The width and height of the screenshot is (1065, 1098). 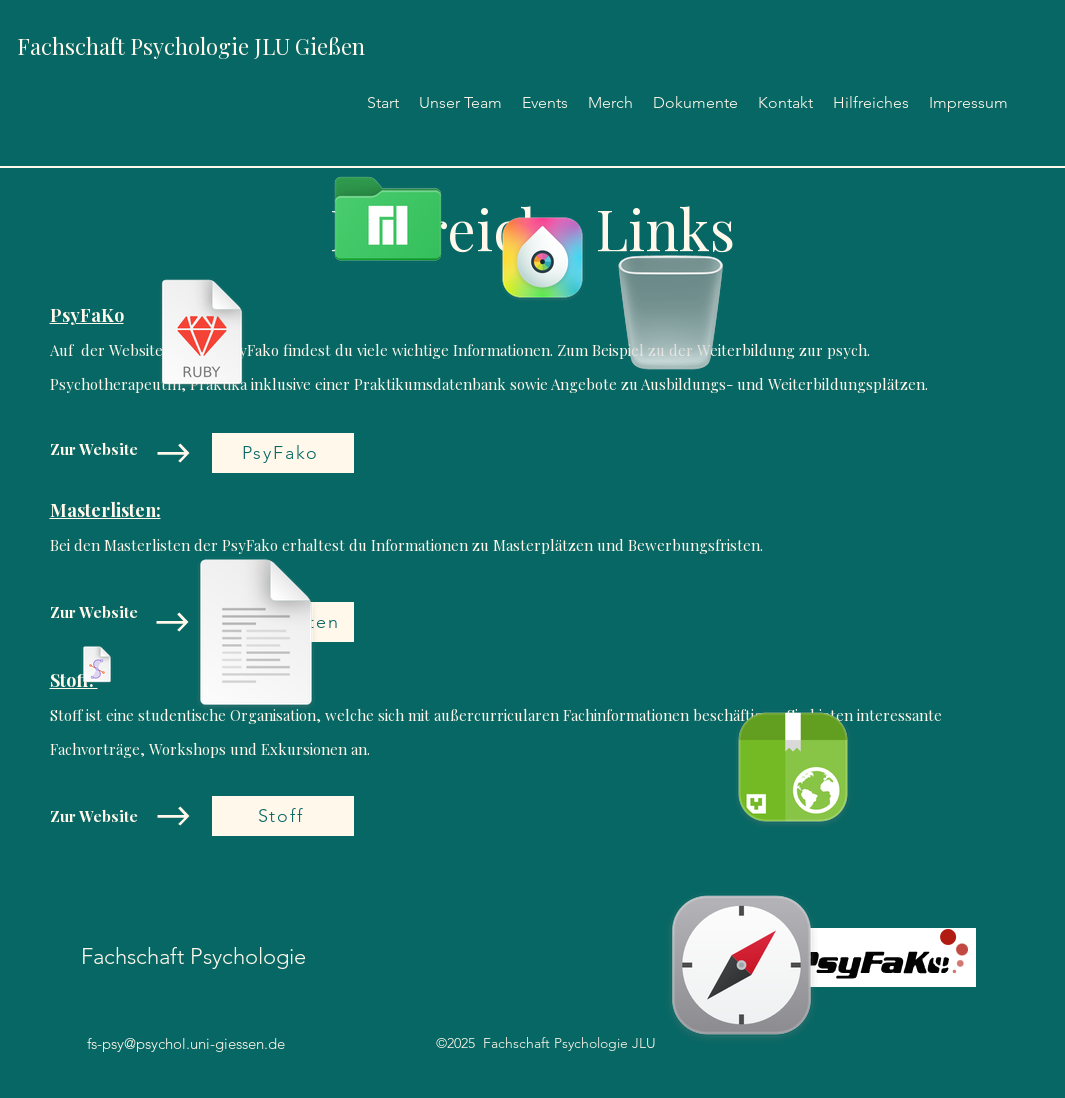 I want to click on ruby programming language source file, so click(x=202, y=334).